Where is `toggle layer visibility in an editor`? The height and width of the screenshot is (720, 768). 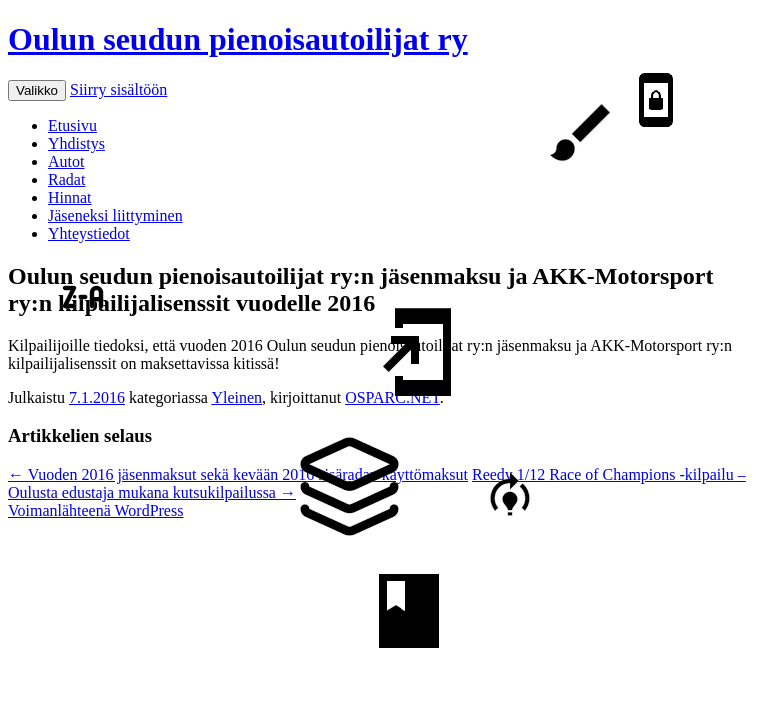
toggle layer visibility in an editor is located at coordinates (349, 486).